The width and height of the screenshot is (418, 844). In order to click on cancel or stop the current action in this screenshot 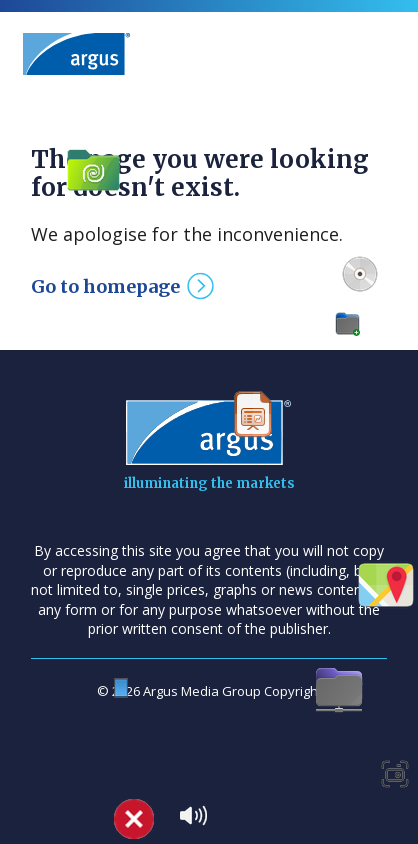, I will do `click(134, 819)`.